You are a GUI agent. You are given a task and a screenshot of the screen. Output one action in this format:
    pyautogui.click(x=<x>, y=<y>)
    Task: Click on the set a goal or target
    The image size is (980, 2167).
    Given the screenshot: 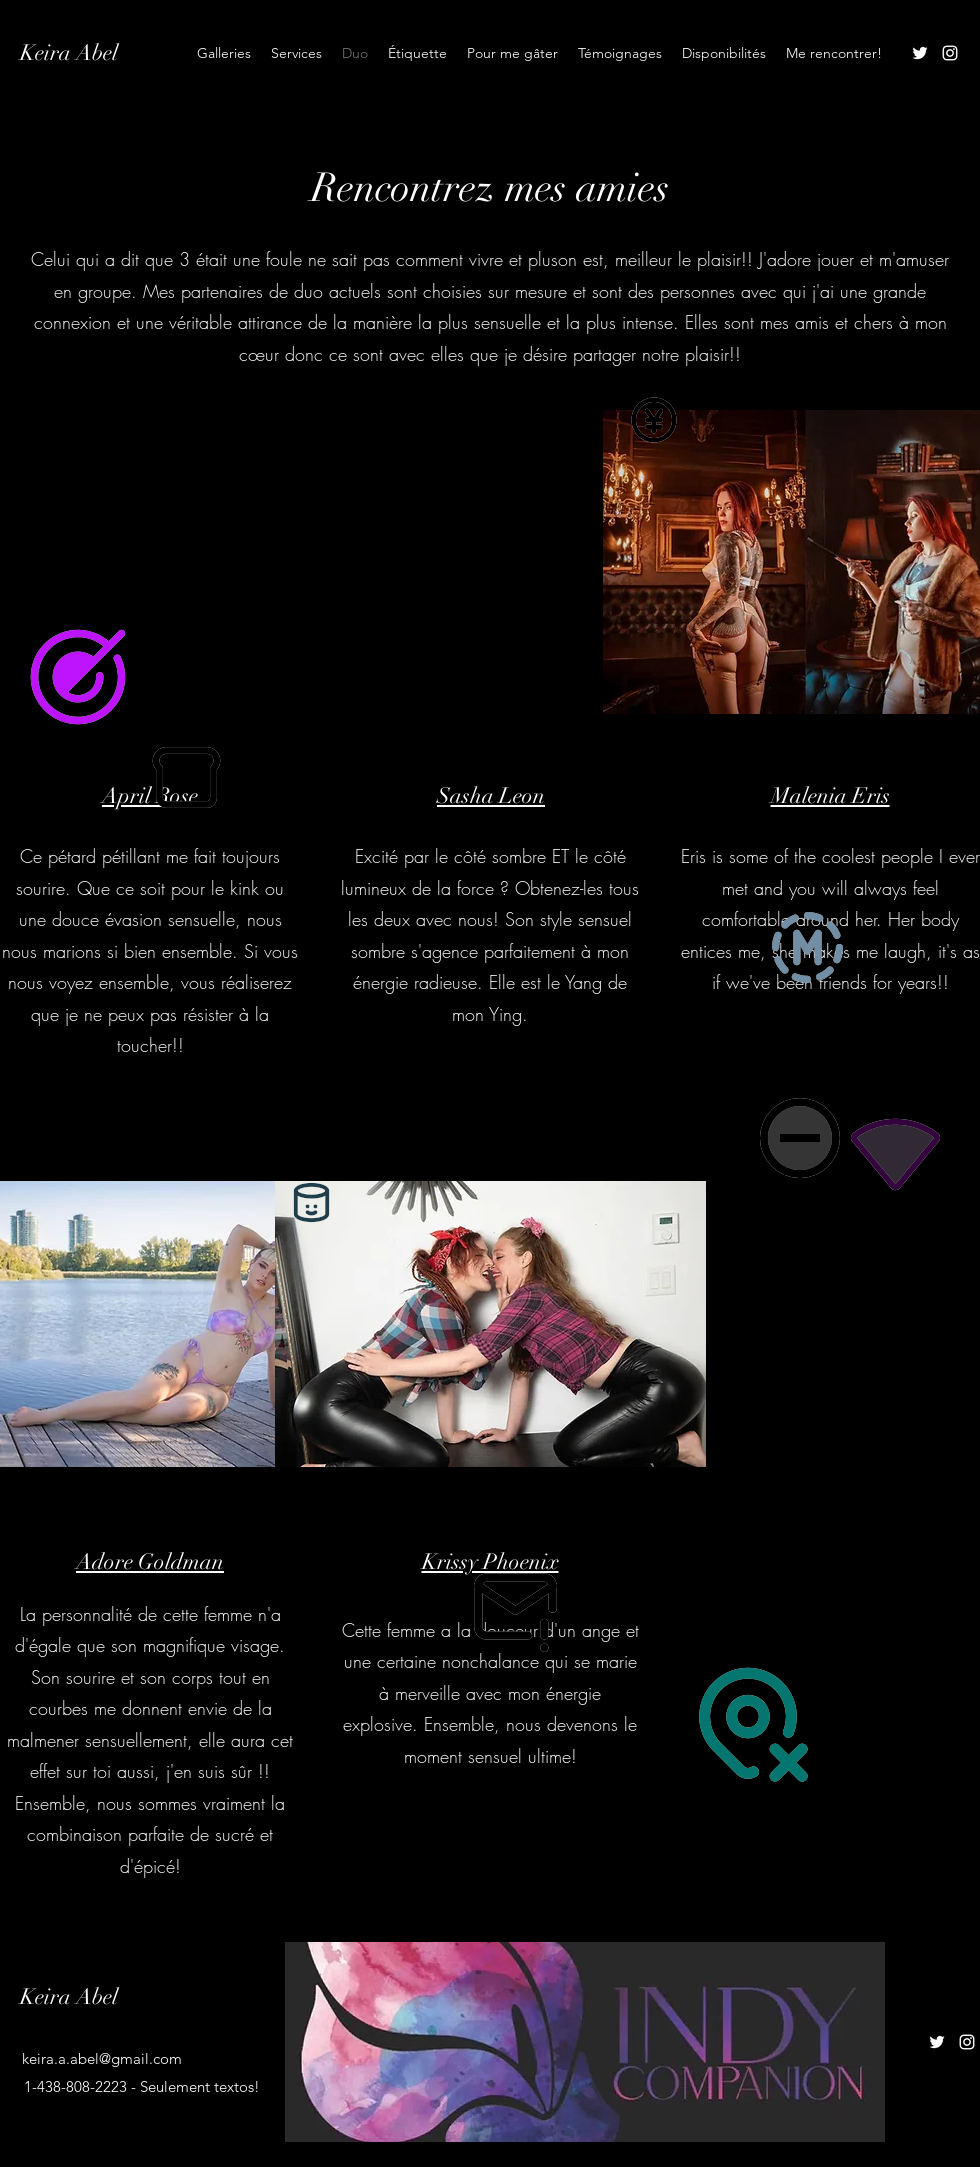 What is the action you would take?
    pyautogui.click(x=78, y=677)
    